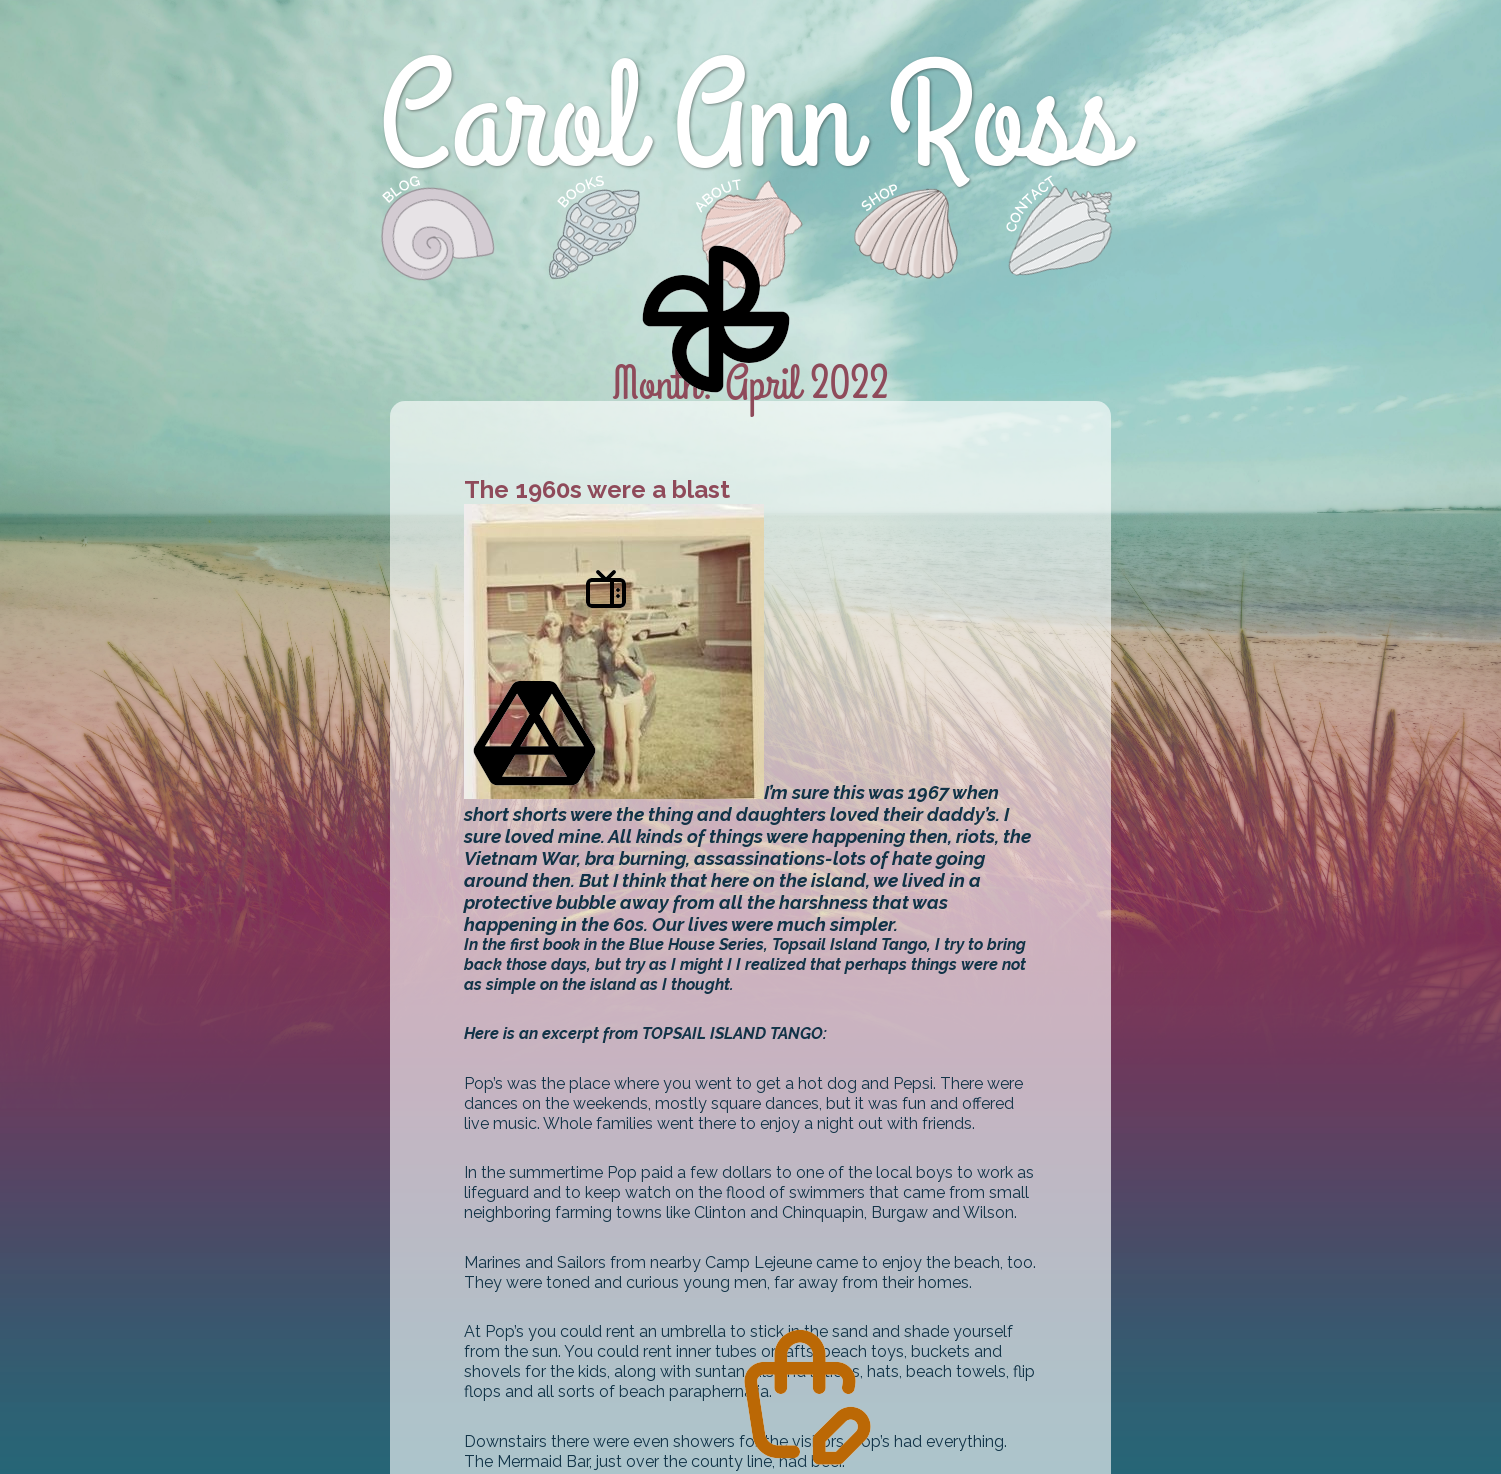  What do you see at coordinates (534, 737) in the screenshot?
I see `open google drive` at bounding box center [534, 737].